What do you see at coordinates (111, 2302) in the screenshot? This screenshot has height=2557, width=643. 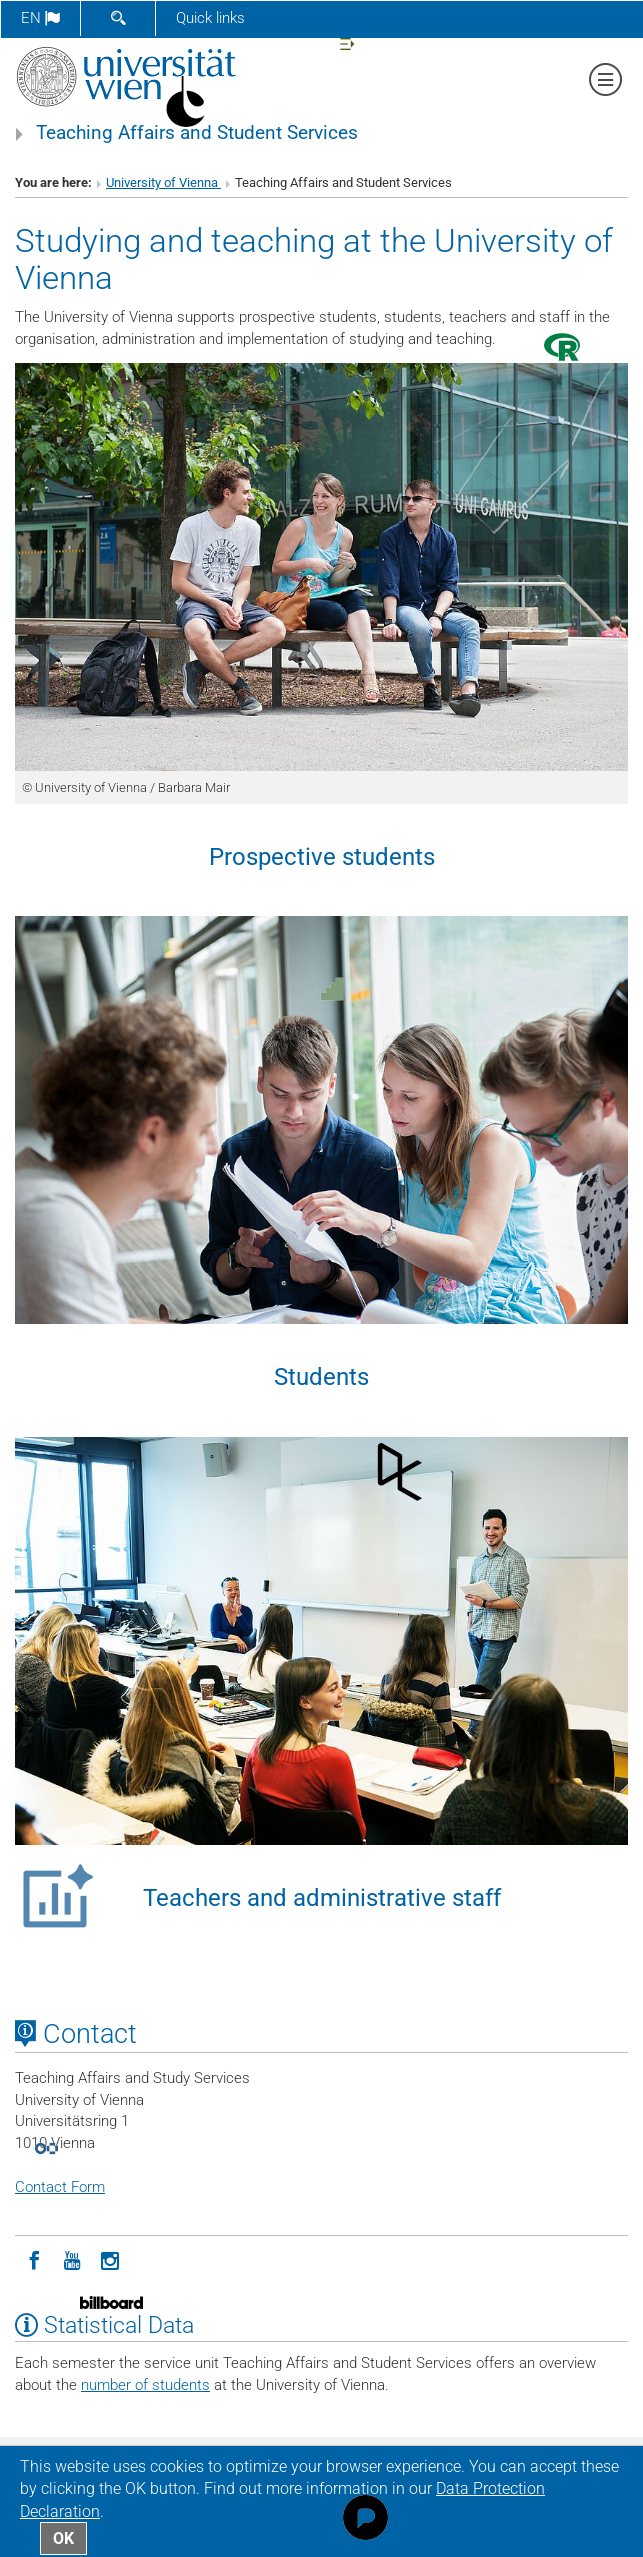 I see `Billboard music charts and news` at bounding box center [111, 2302].